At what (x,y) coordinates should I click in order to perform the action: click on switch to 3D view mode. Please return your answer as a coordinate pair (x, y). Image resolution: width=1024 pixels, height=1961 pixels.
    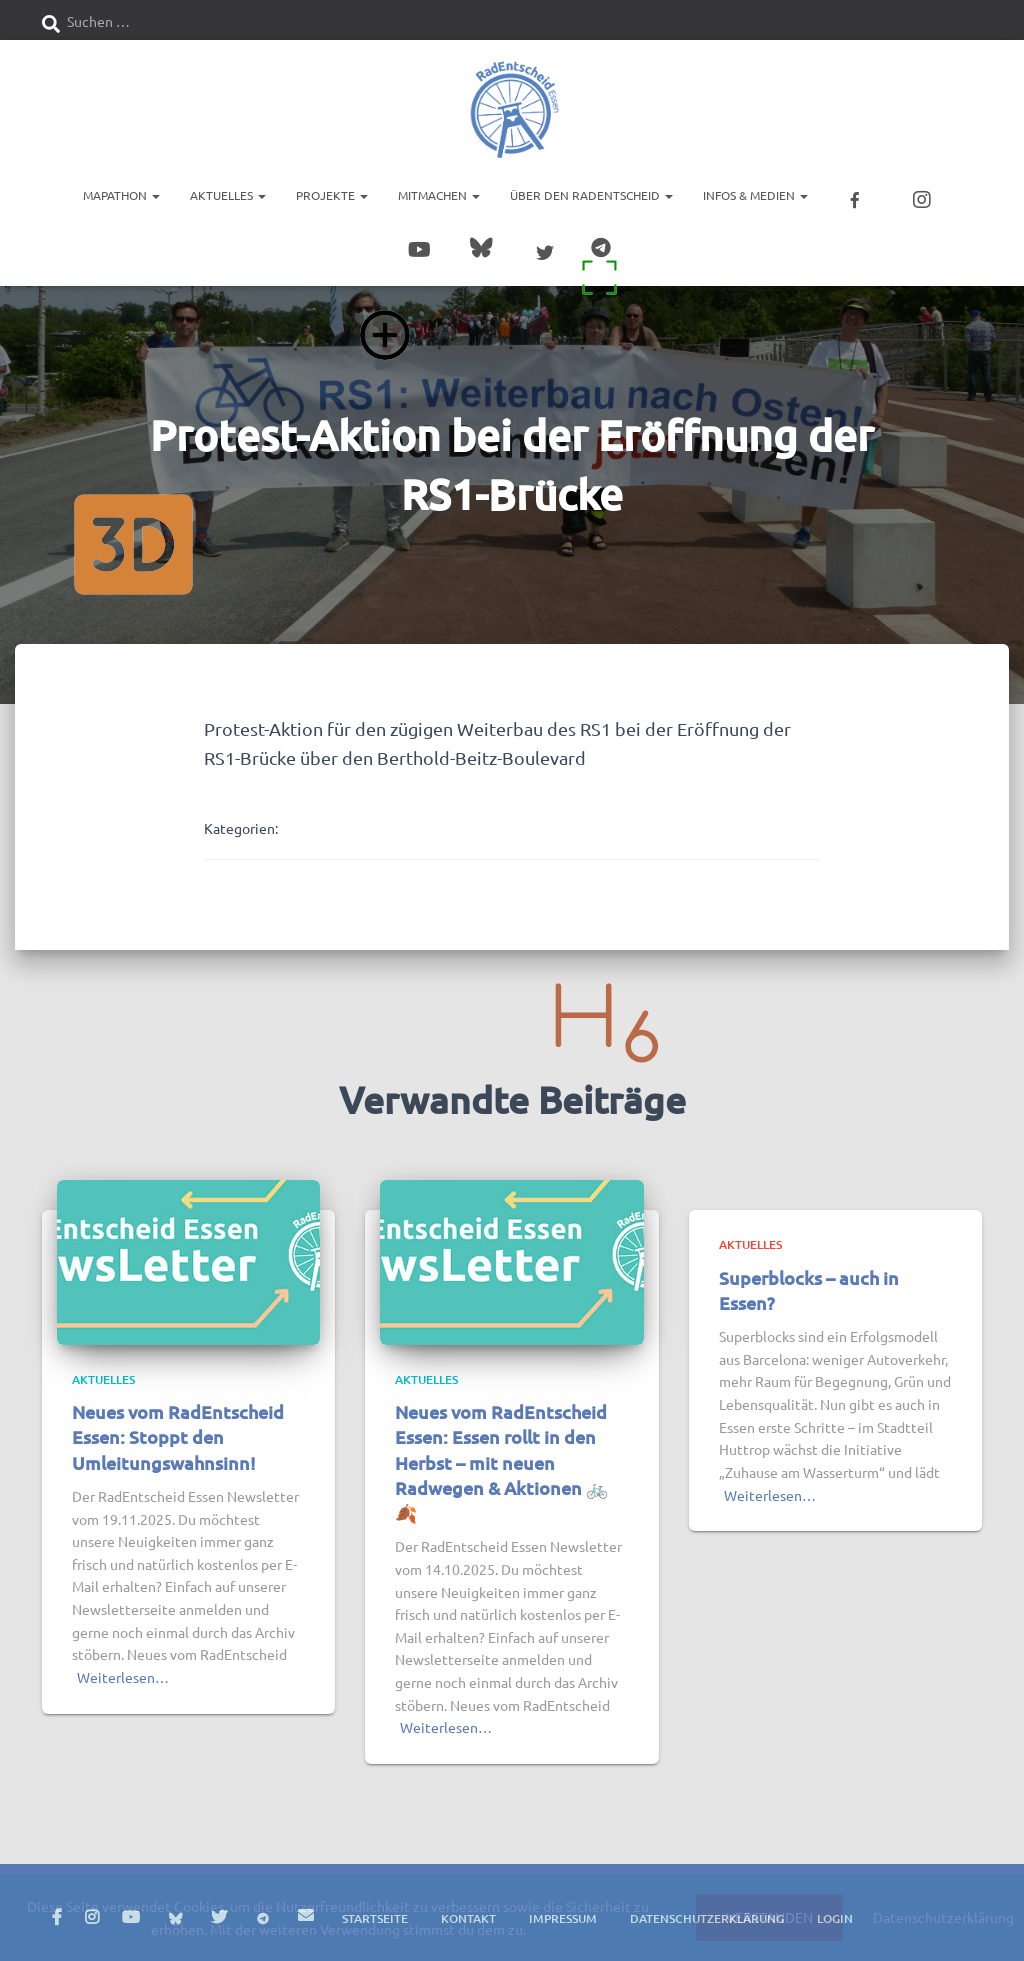
    Looking at the image, I should click on (133, 544).